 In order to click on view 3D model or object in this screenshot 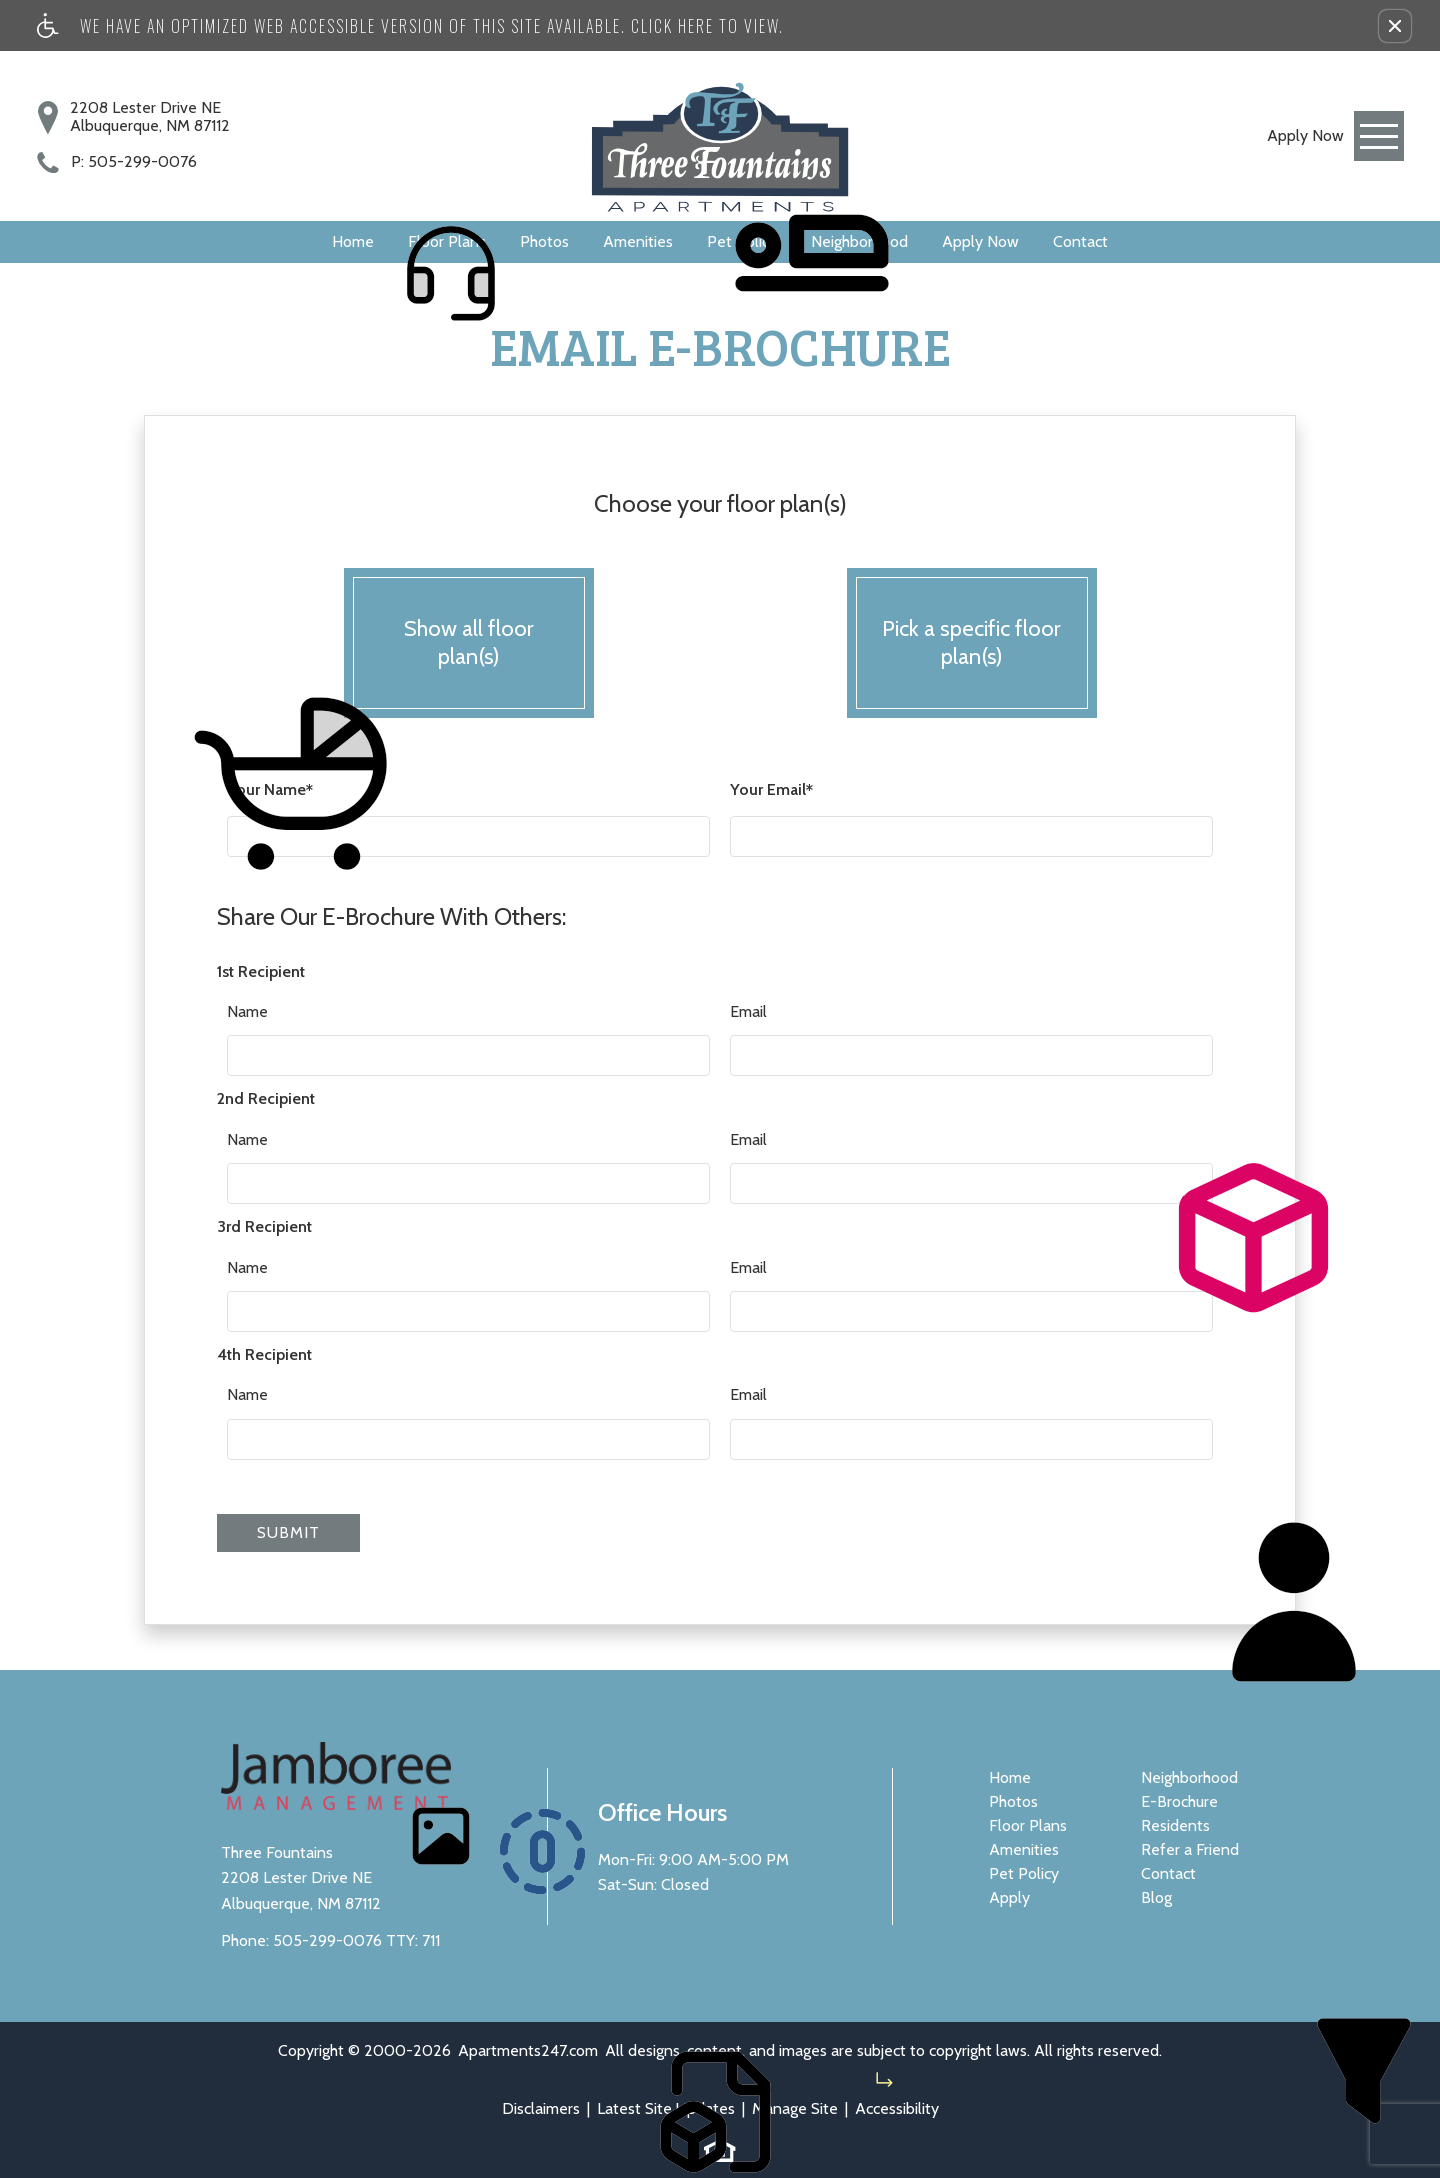, I will do `click(1253, 1237)`.